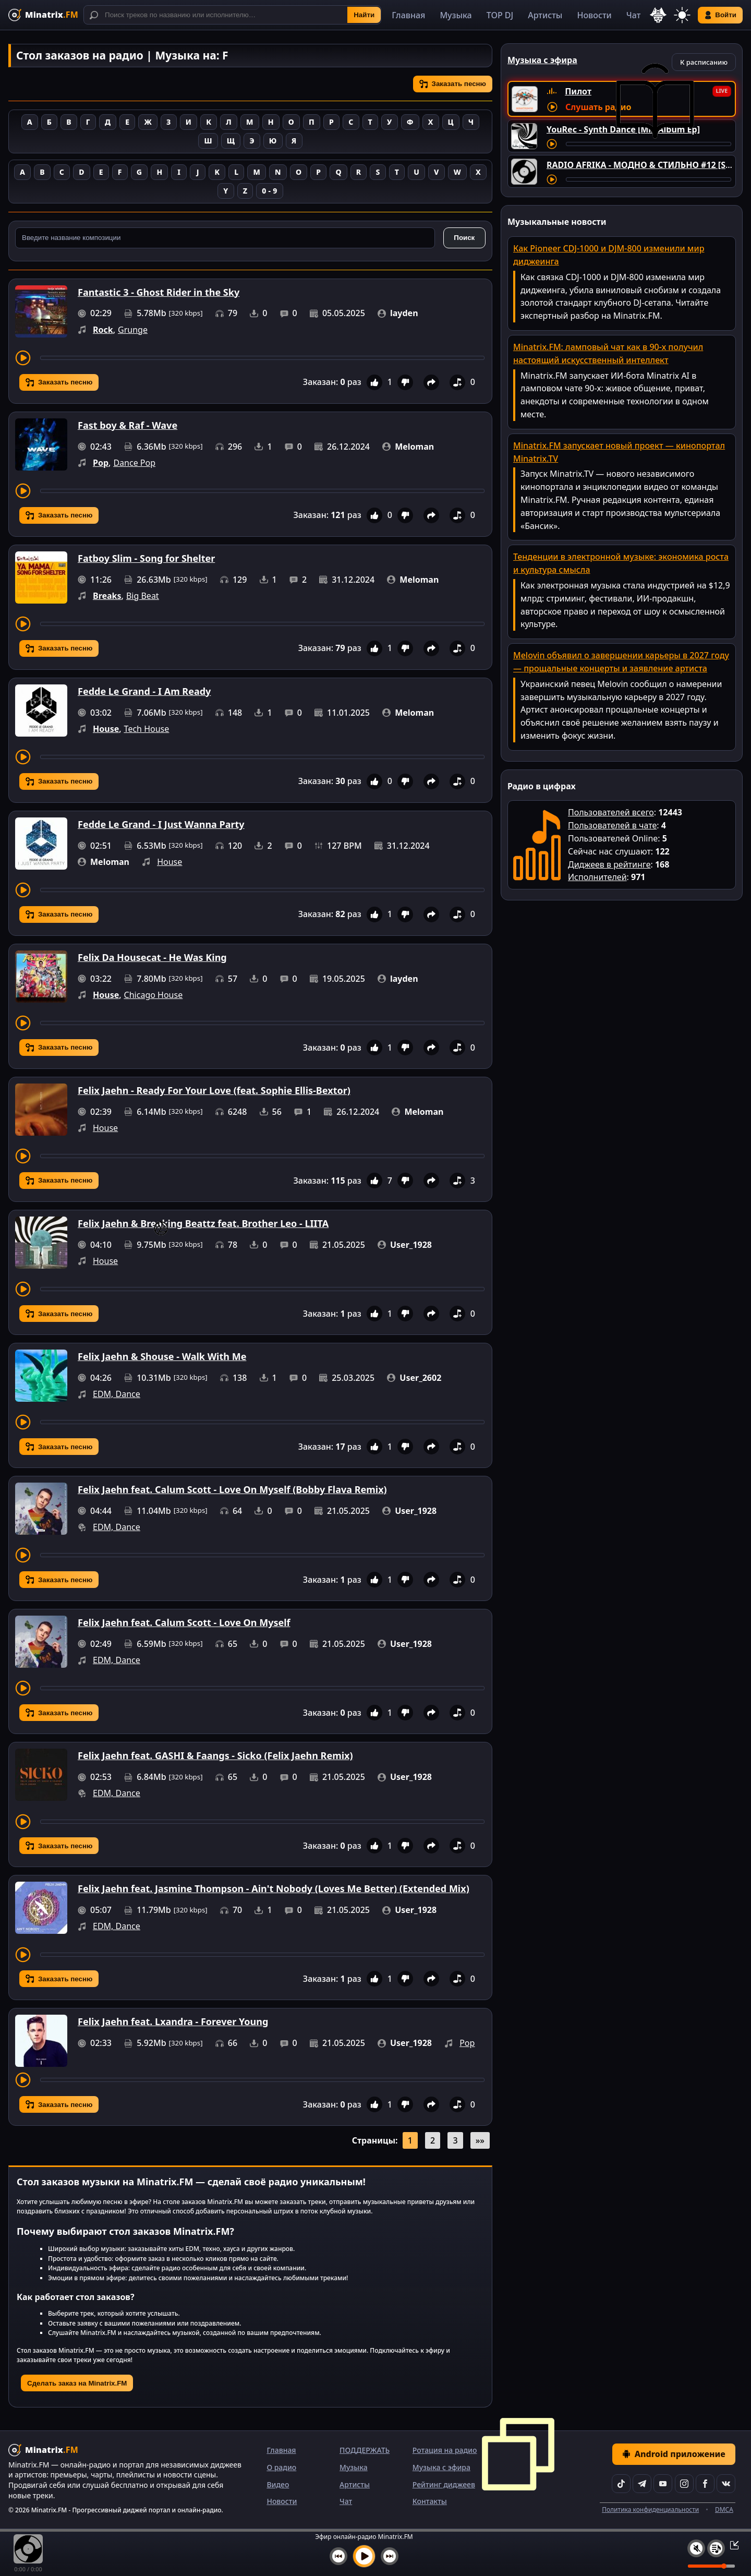 Image resolution: width=751 pixels, height=2576 pixels. I want to click on access volleyball or beach sports content, so click(161, 1228).